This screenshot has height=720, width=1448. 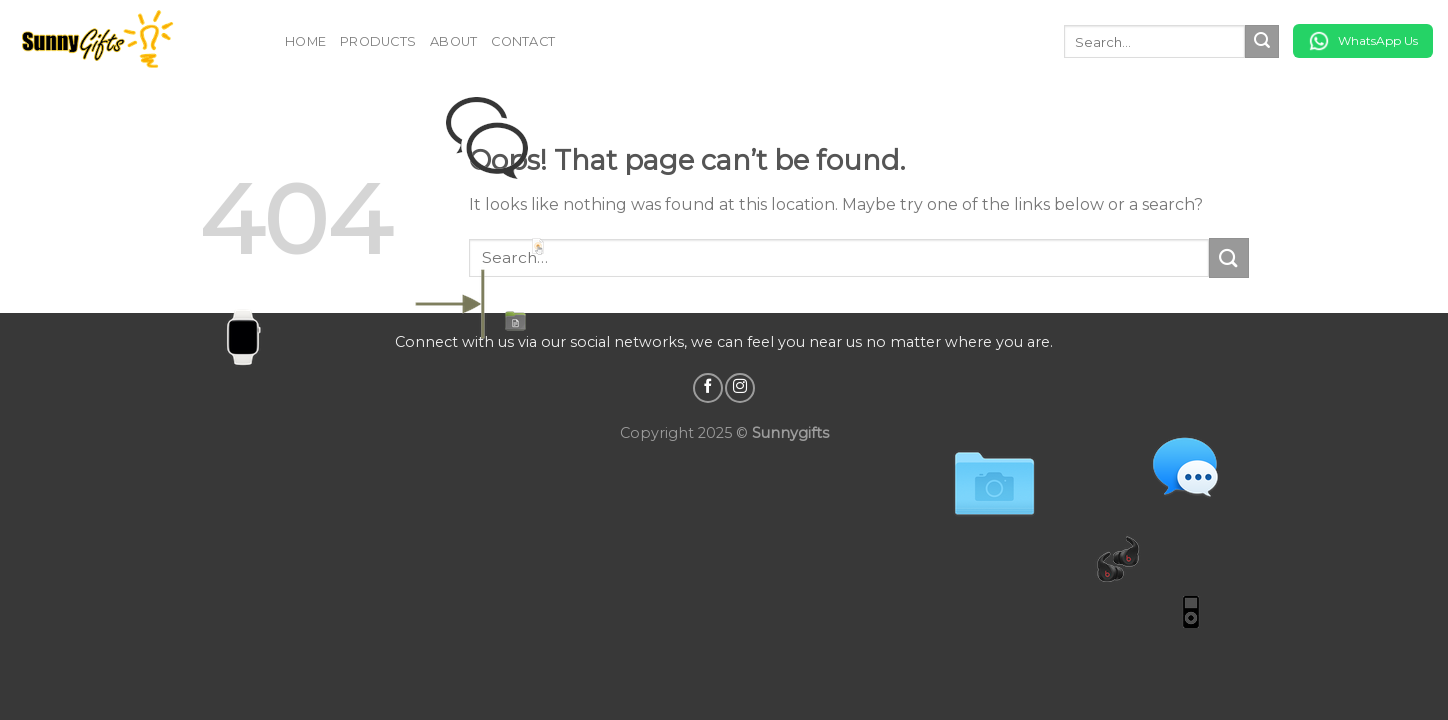 What do you see at coordinates (538, 246) in the screenshot?
I see `select or click on a file` at bounding box center [538, 246].